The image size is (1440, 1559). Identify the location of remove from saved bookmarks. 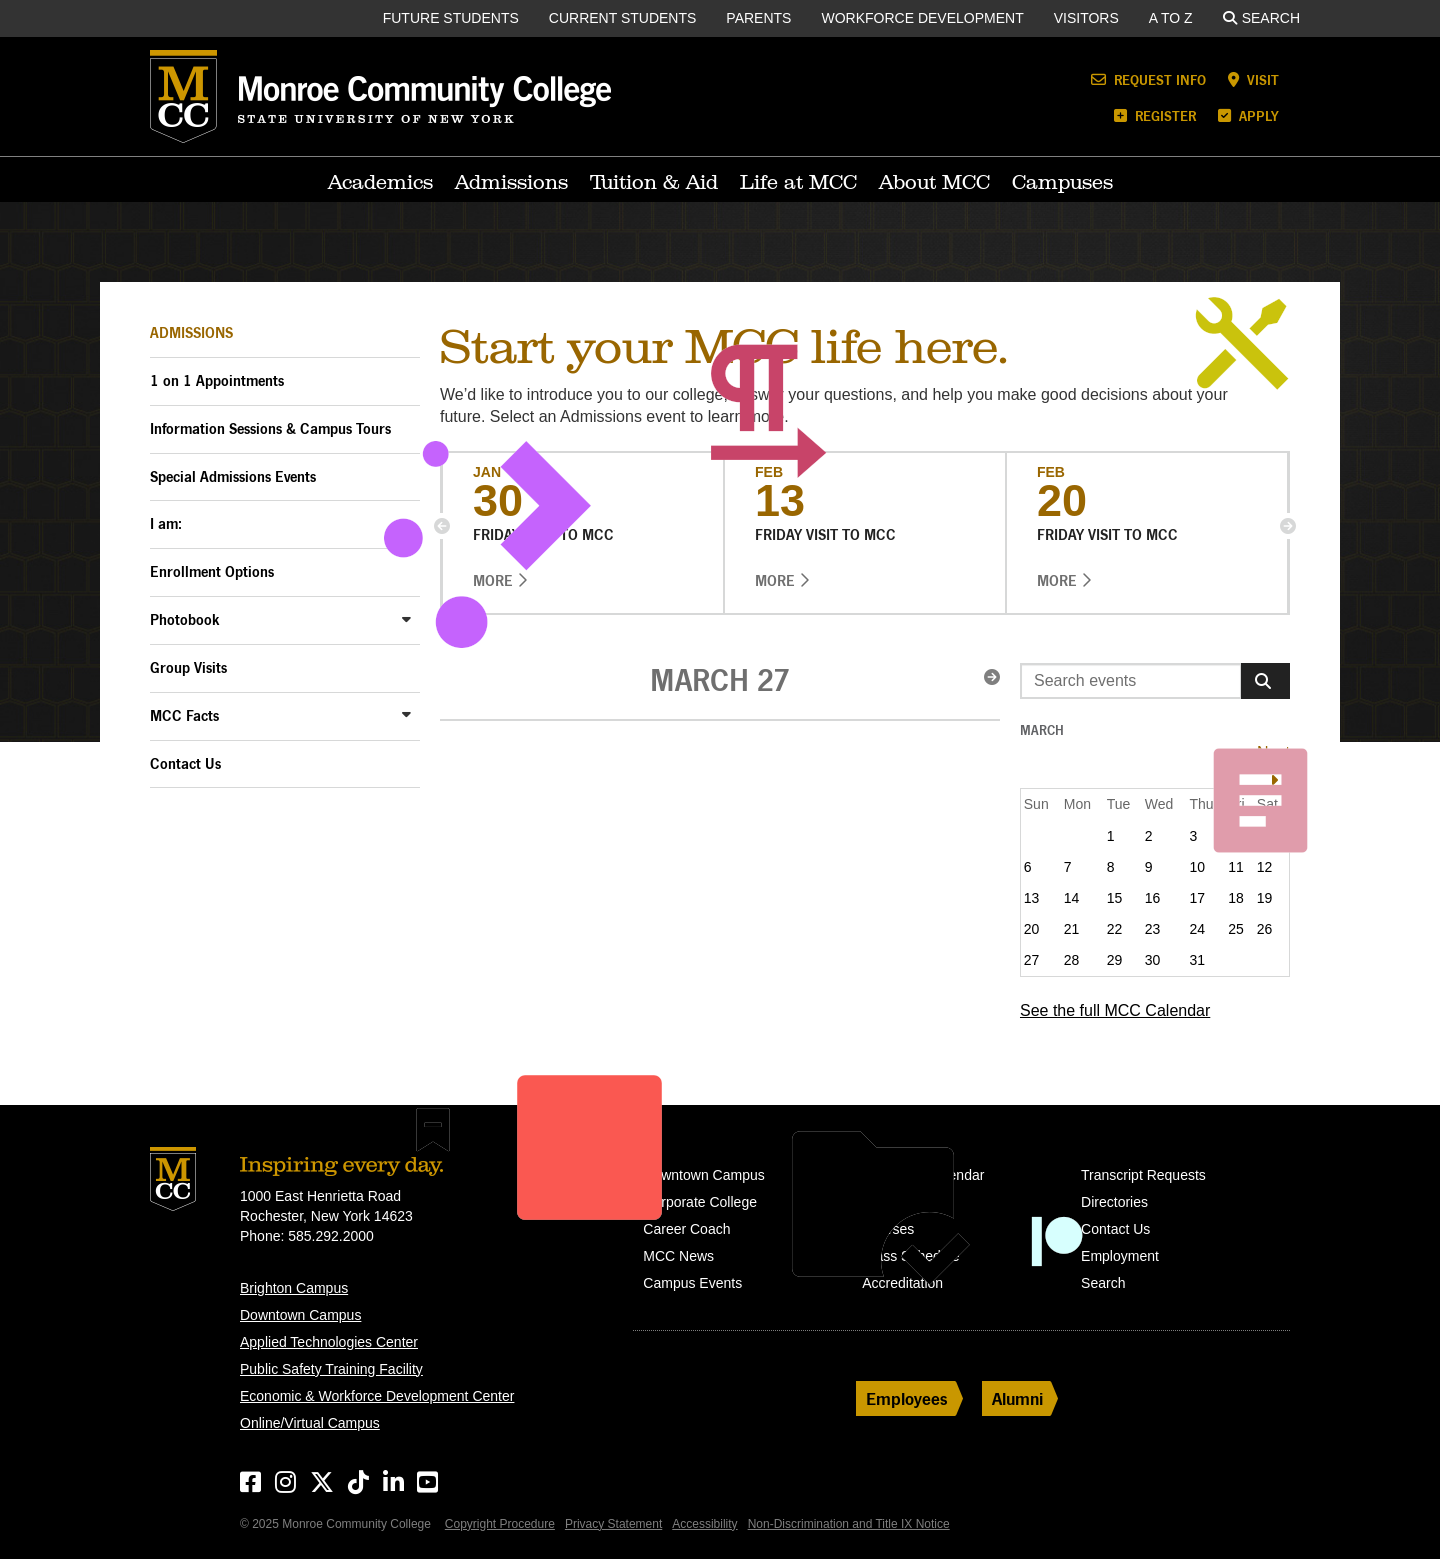
(433, 1129).